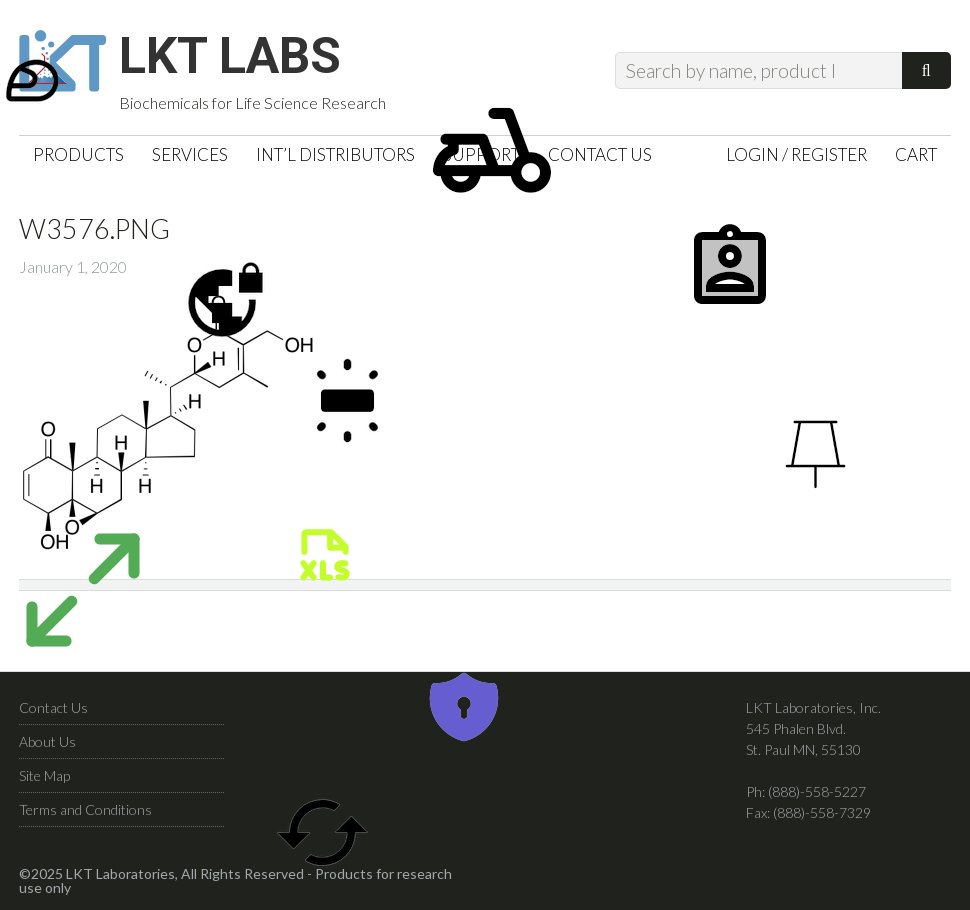 The image size is (970, 910). Describe the element at coordinates (322, 832) in the screenshot. I see `refresh or reload content` at that location.